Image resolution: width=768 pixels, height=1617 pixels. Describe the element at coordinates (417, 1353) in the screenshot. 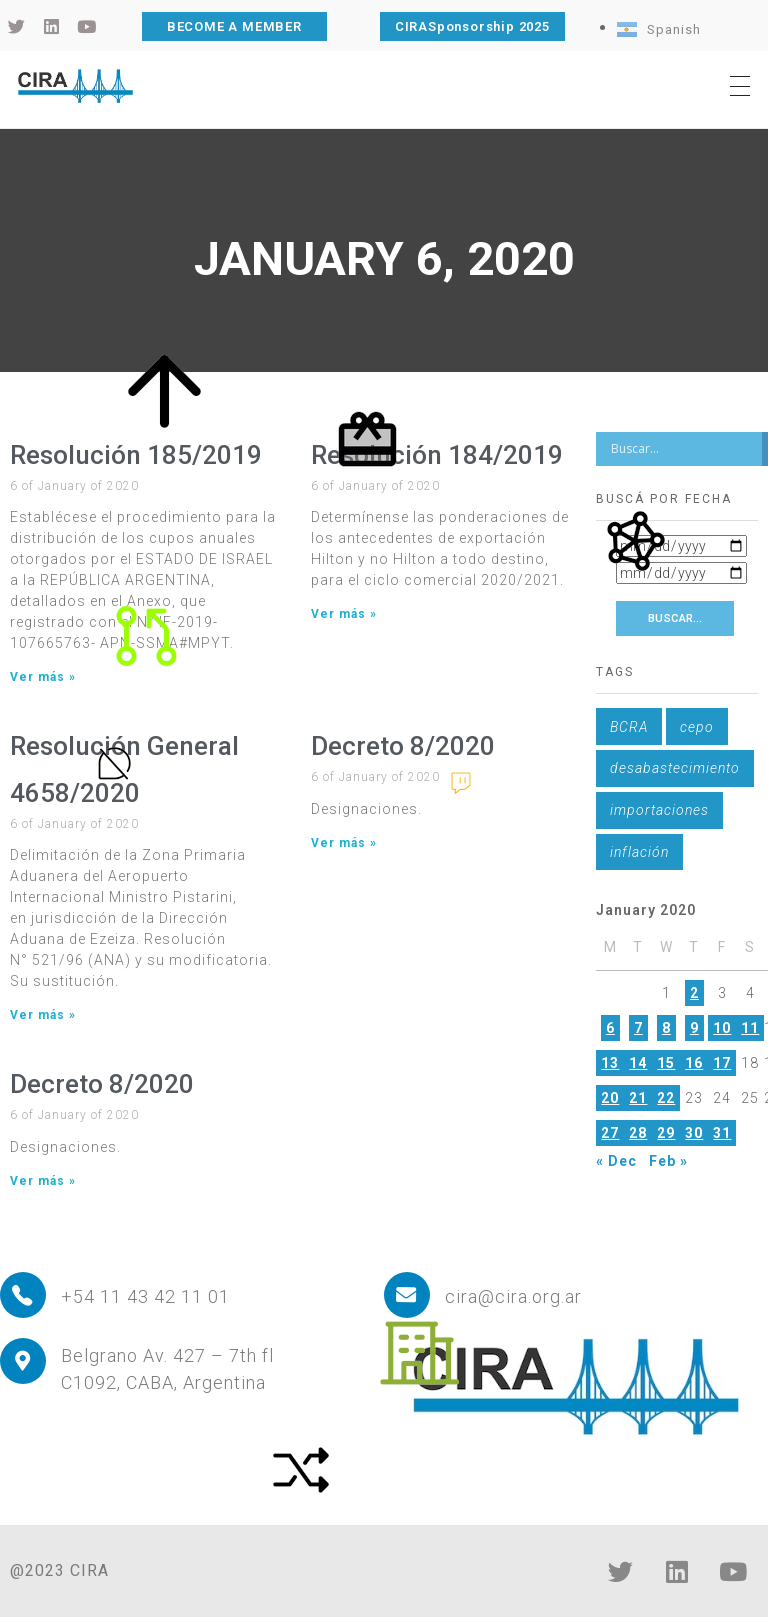

I see `view office or workplace location` at that location.